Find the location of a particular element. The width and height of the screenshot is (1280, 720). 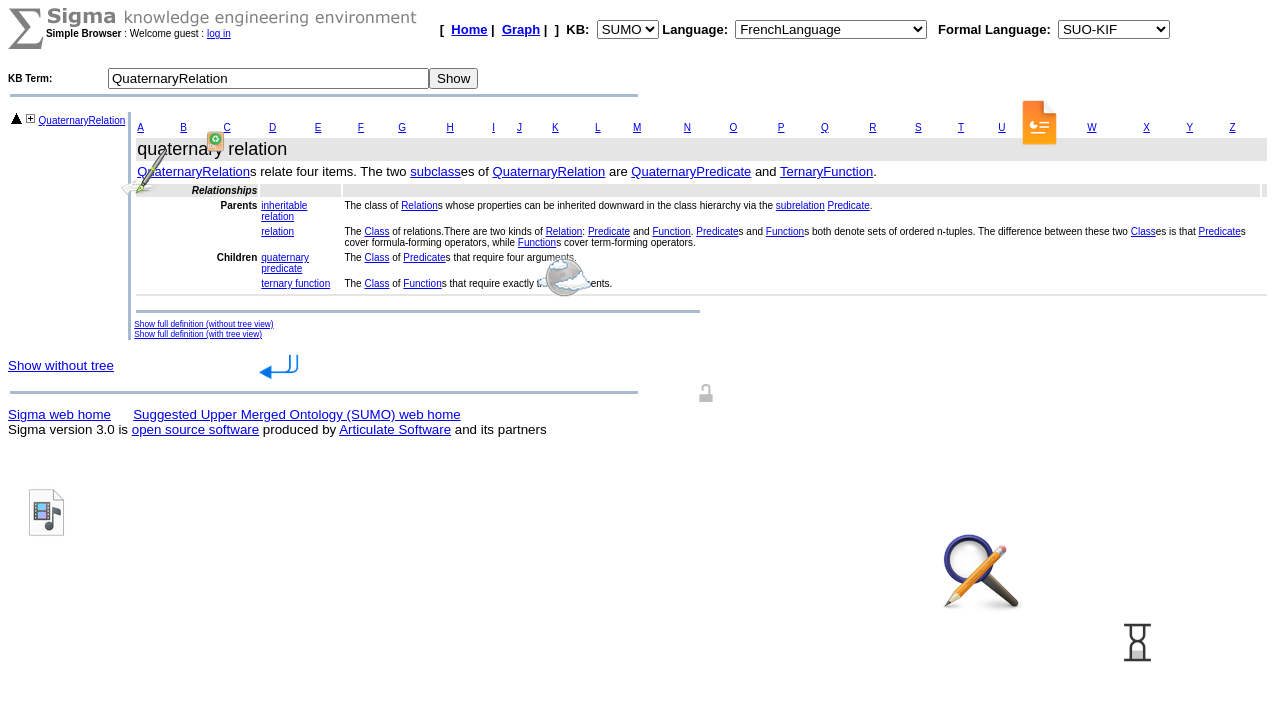

indicates partly cloudy conditions at night is located at coordinates (564, 277).